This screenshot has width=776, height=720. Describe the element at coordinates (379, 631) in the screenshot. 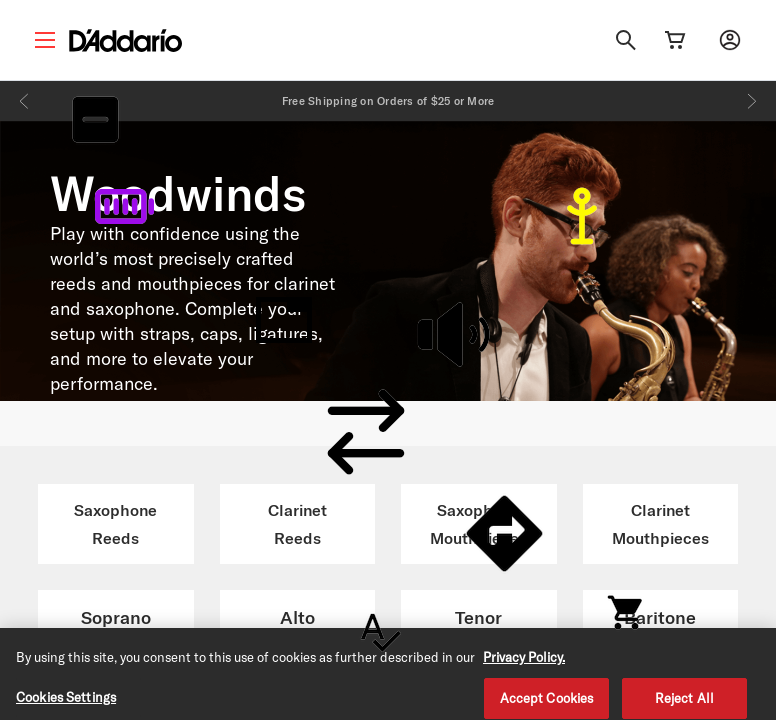

I see `check spelling and grammar` at that location.